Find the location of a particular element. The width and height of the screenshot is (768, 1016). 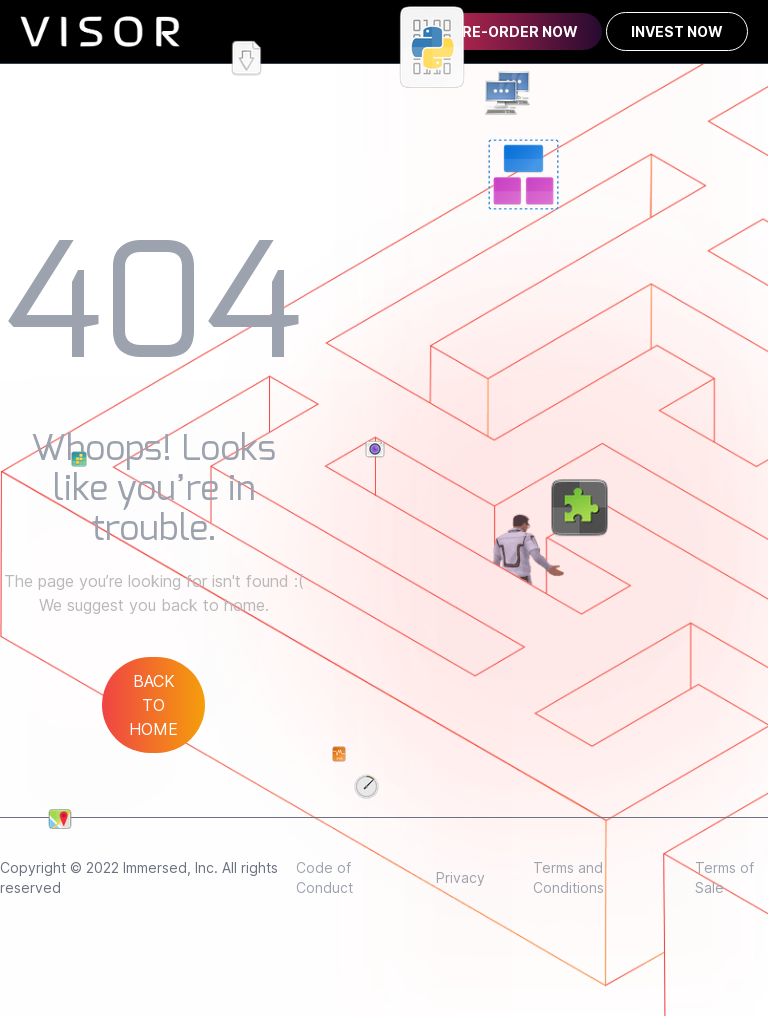

select all items in the current view is located at coordinates (523, 174).